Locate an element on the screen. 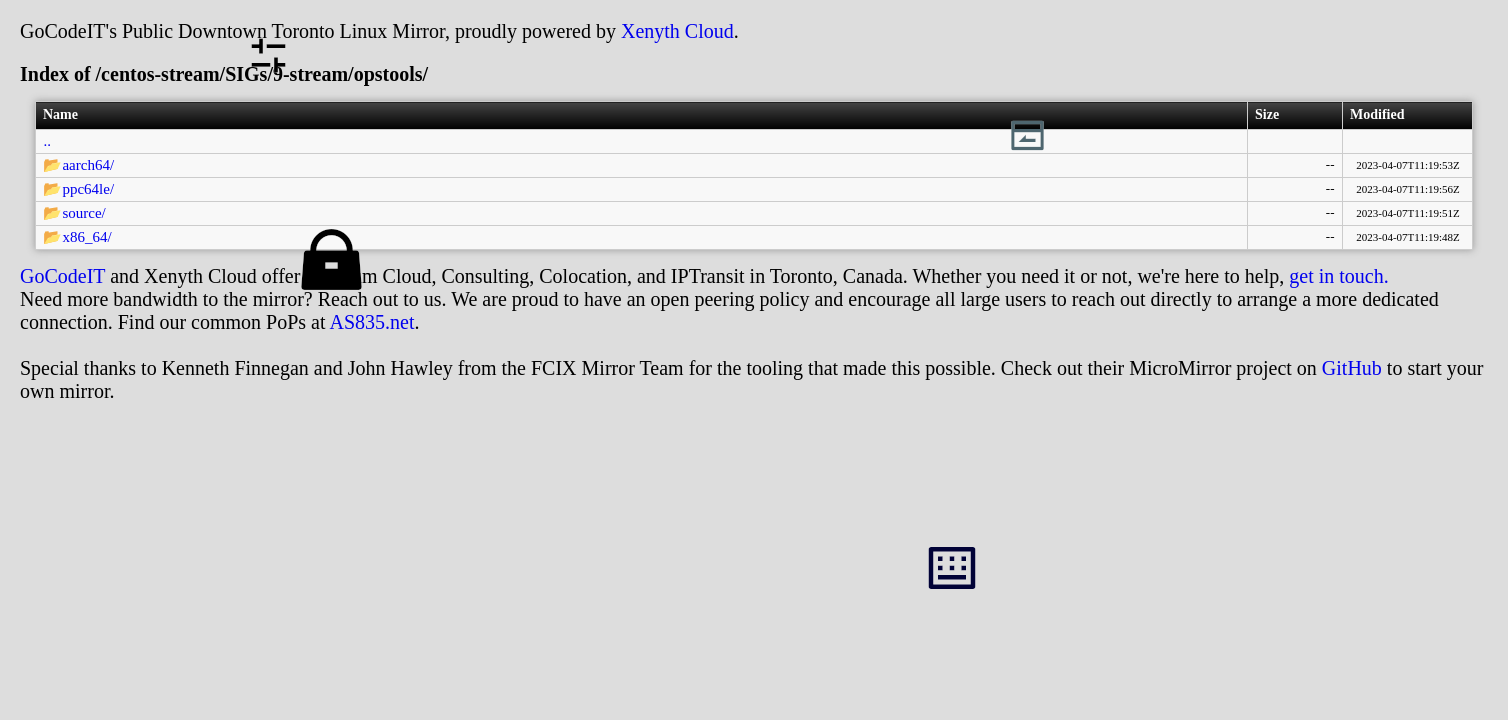 The height and width of the screenshot is (720, 1508). adjust audio equalizer settings is located at coordinates (268, 55).